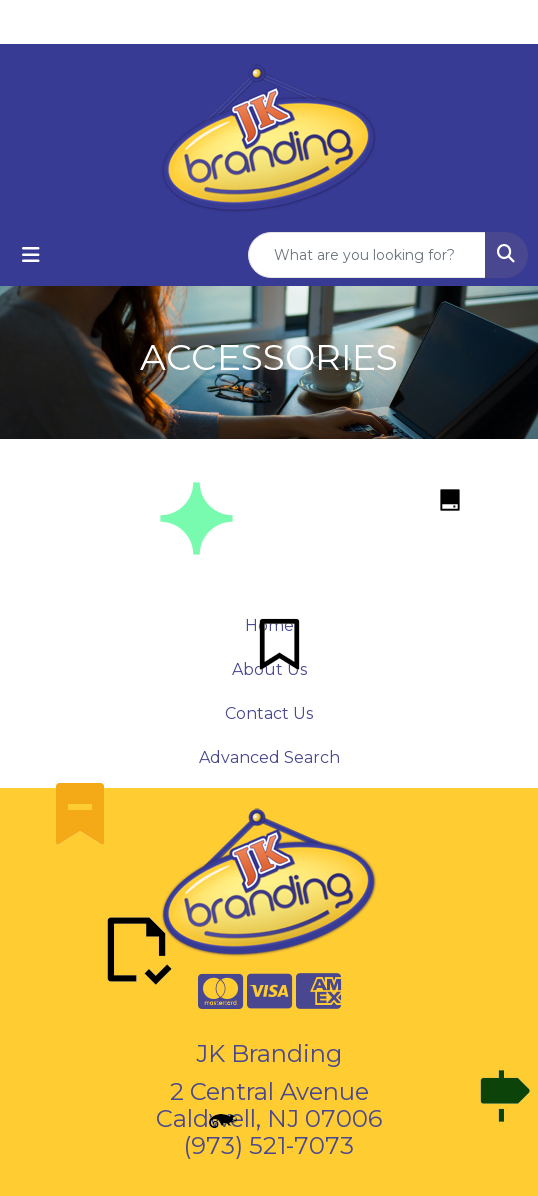  Describe the element at coordinates (279, 643) in the screenshot. I see `save this item for later` at that location.